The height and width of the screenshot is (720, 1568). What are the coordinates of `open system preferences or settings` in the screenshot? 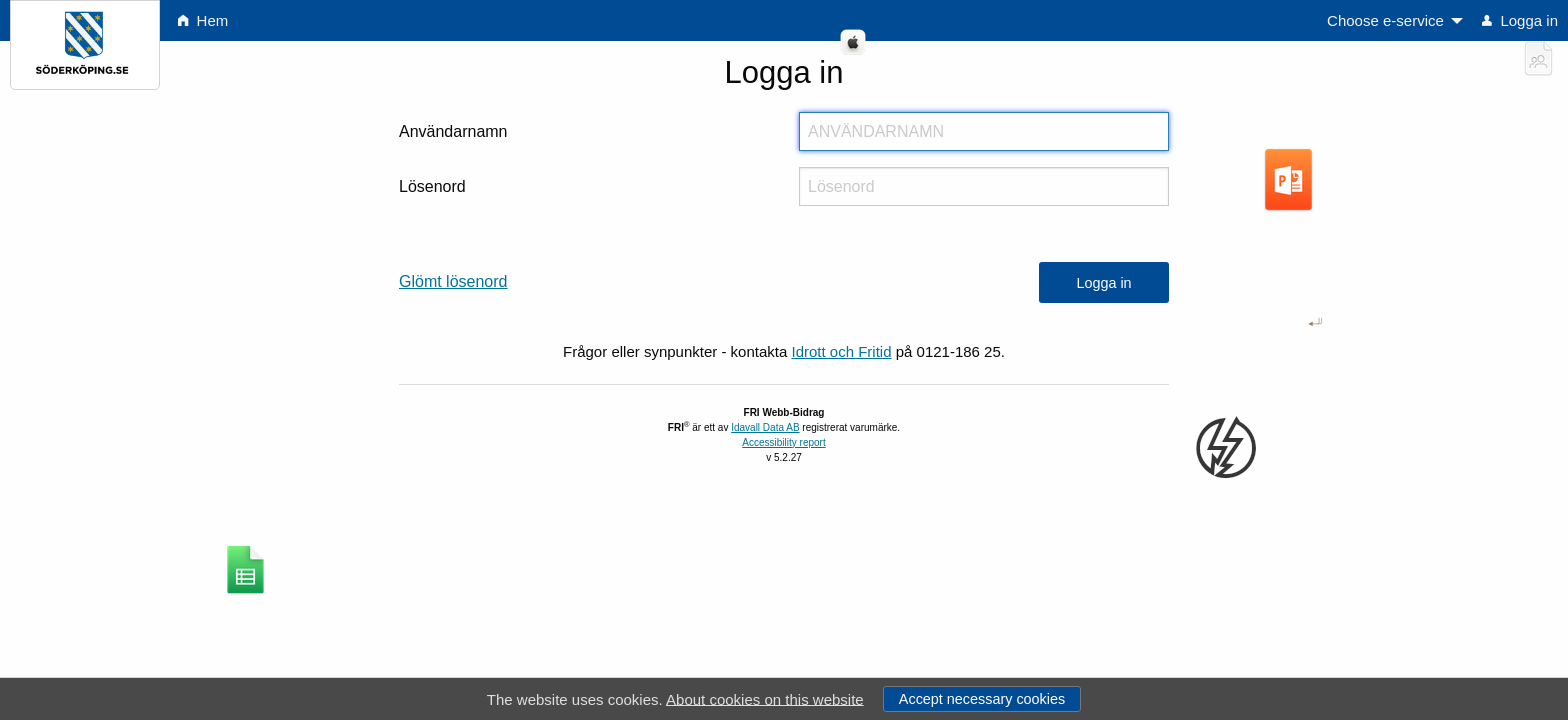 It's located at (853, 42).